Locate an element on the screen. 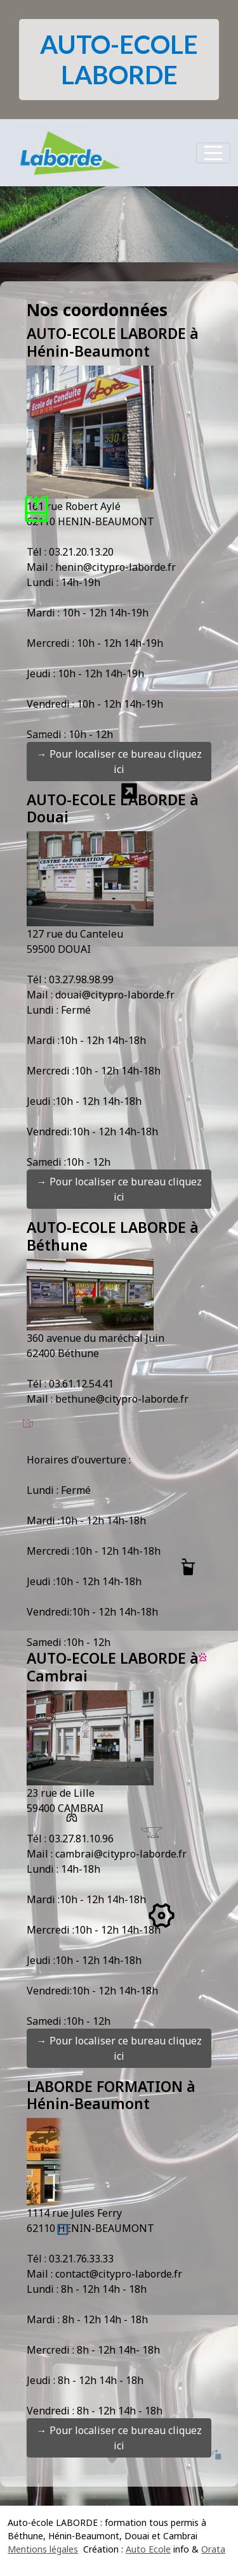  turn off camera during a video call is located at coordinates (28, 1424).